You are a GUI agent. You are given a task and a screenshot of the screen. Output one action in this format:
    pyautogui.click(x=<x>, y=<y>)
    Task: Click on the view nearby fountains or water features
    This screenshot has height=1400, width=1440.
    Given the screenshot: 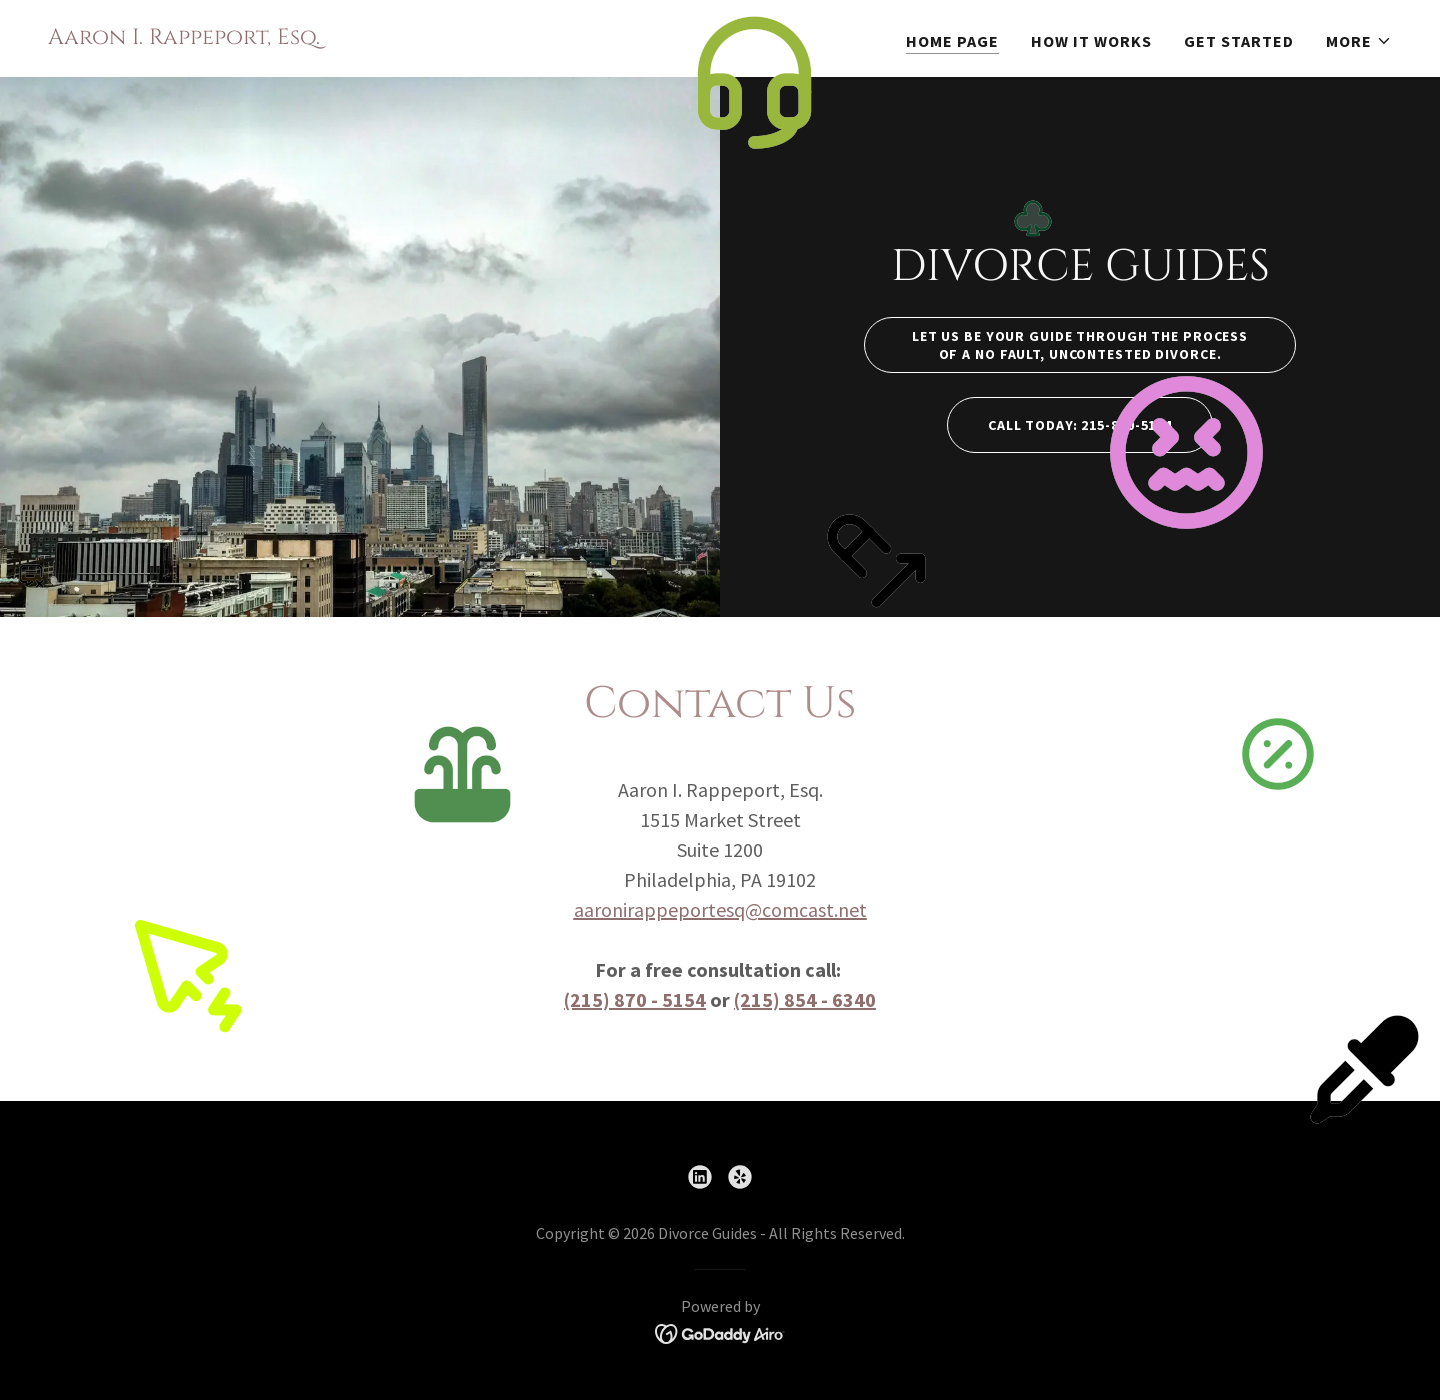 What is the action you would take?
    pyautogui.click(x=462, y=774)
    